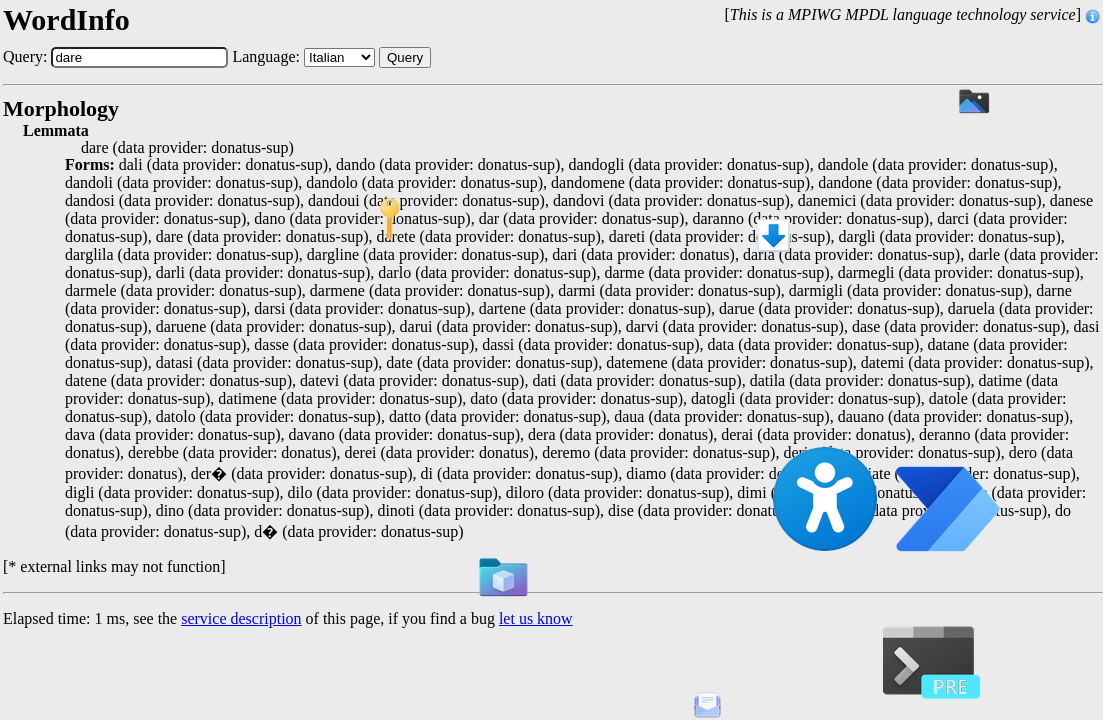 This screenshot has height=720, width=1103. Describe the element at coordinates (931, 660) in the screenshot. I see `open windows terminal preview app` at that location.